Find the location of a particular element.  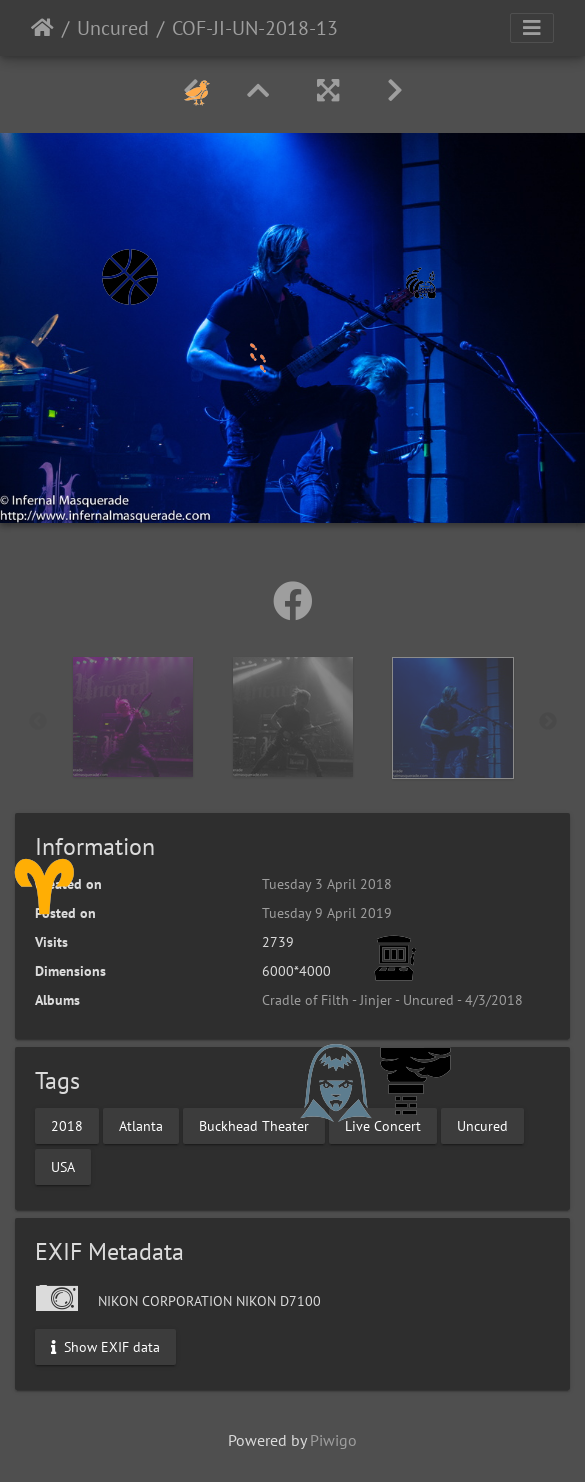

access basketball or sports content is located at coordinates (130, 277).